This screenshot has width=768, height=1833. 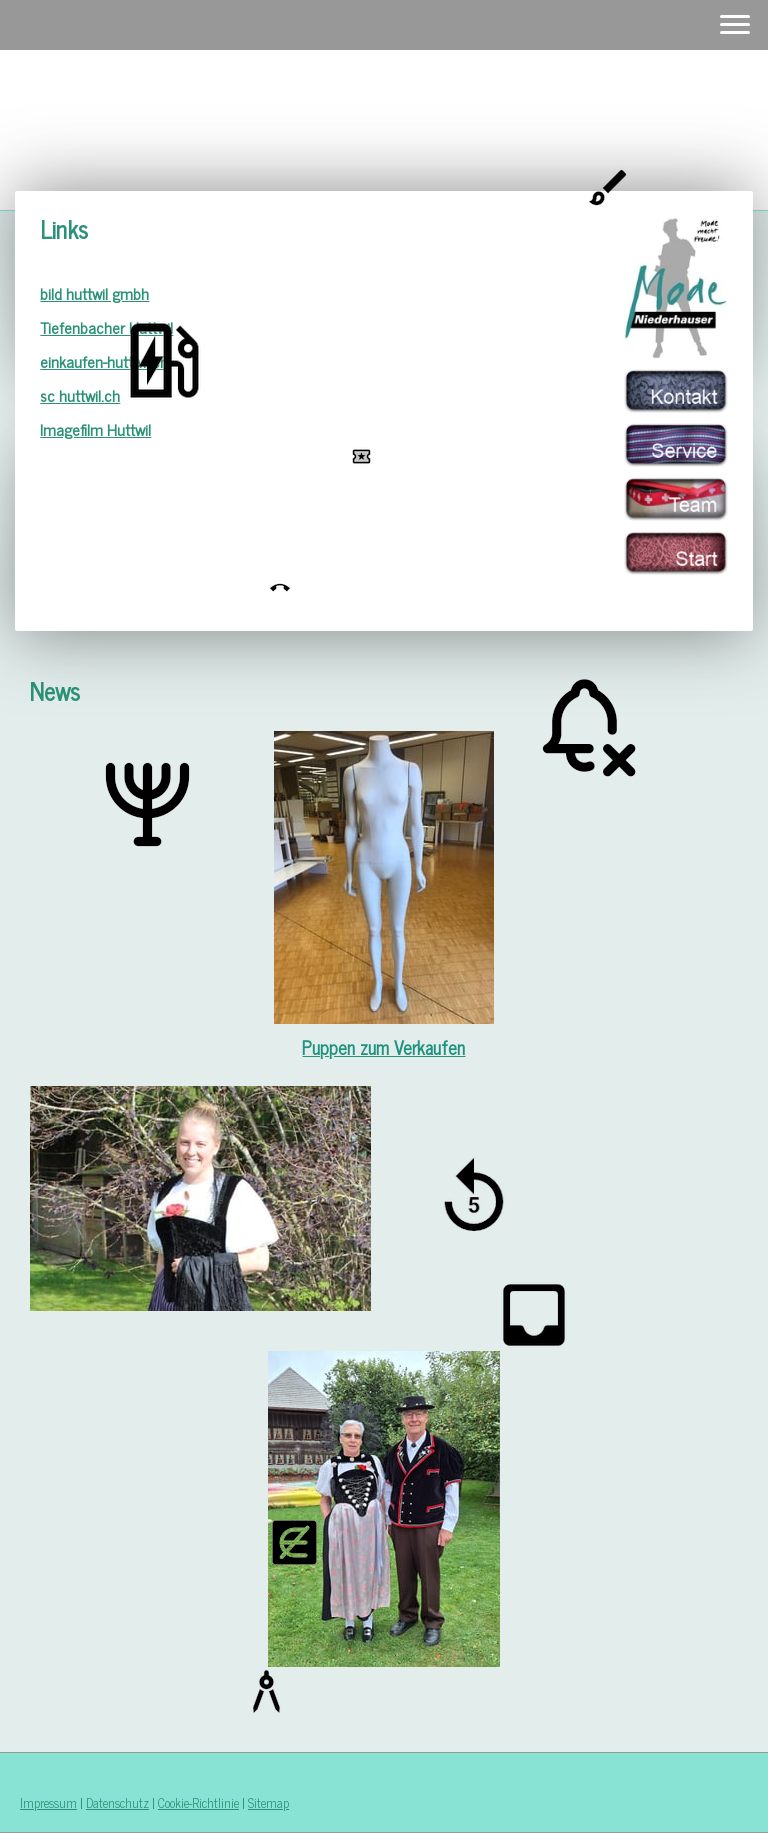 I want to click on end the current phone call, so click(x=280, y=588).